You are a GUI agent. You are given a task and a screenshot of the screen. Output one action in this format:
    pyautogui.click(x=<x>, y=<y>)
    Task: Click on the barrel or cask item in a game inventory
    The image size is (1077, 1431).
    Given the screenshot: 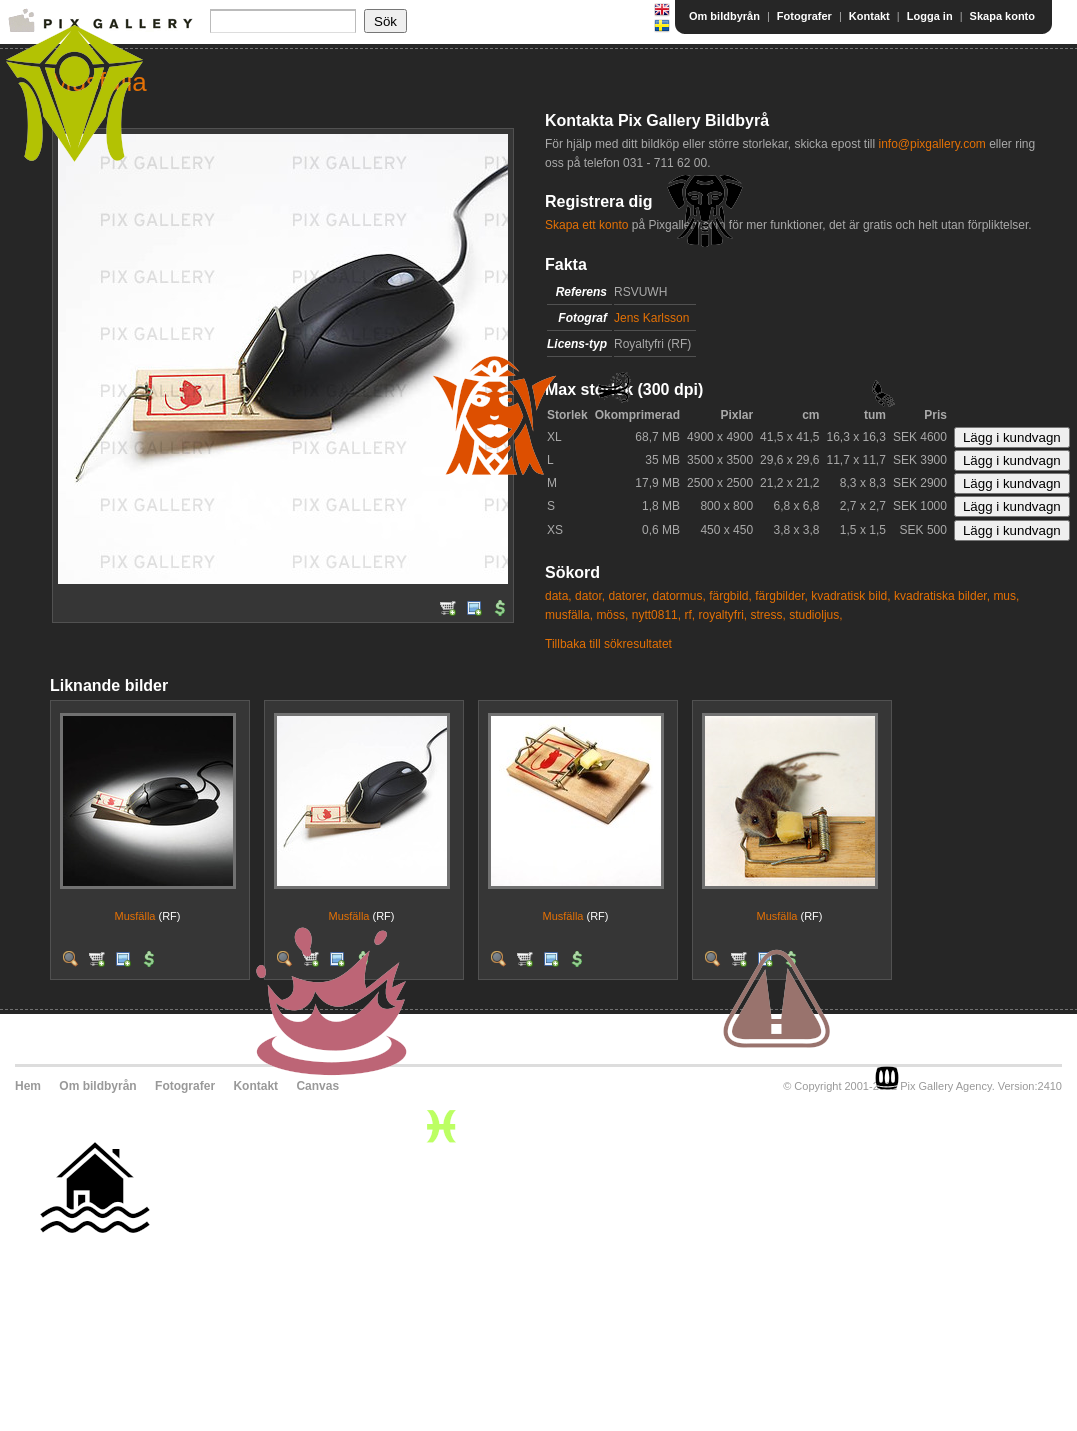 What is the action you would take?
    pyautogui.click(x=887, y=1078)
    